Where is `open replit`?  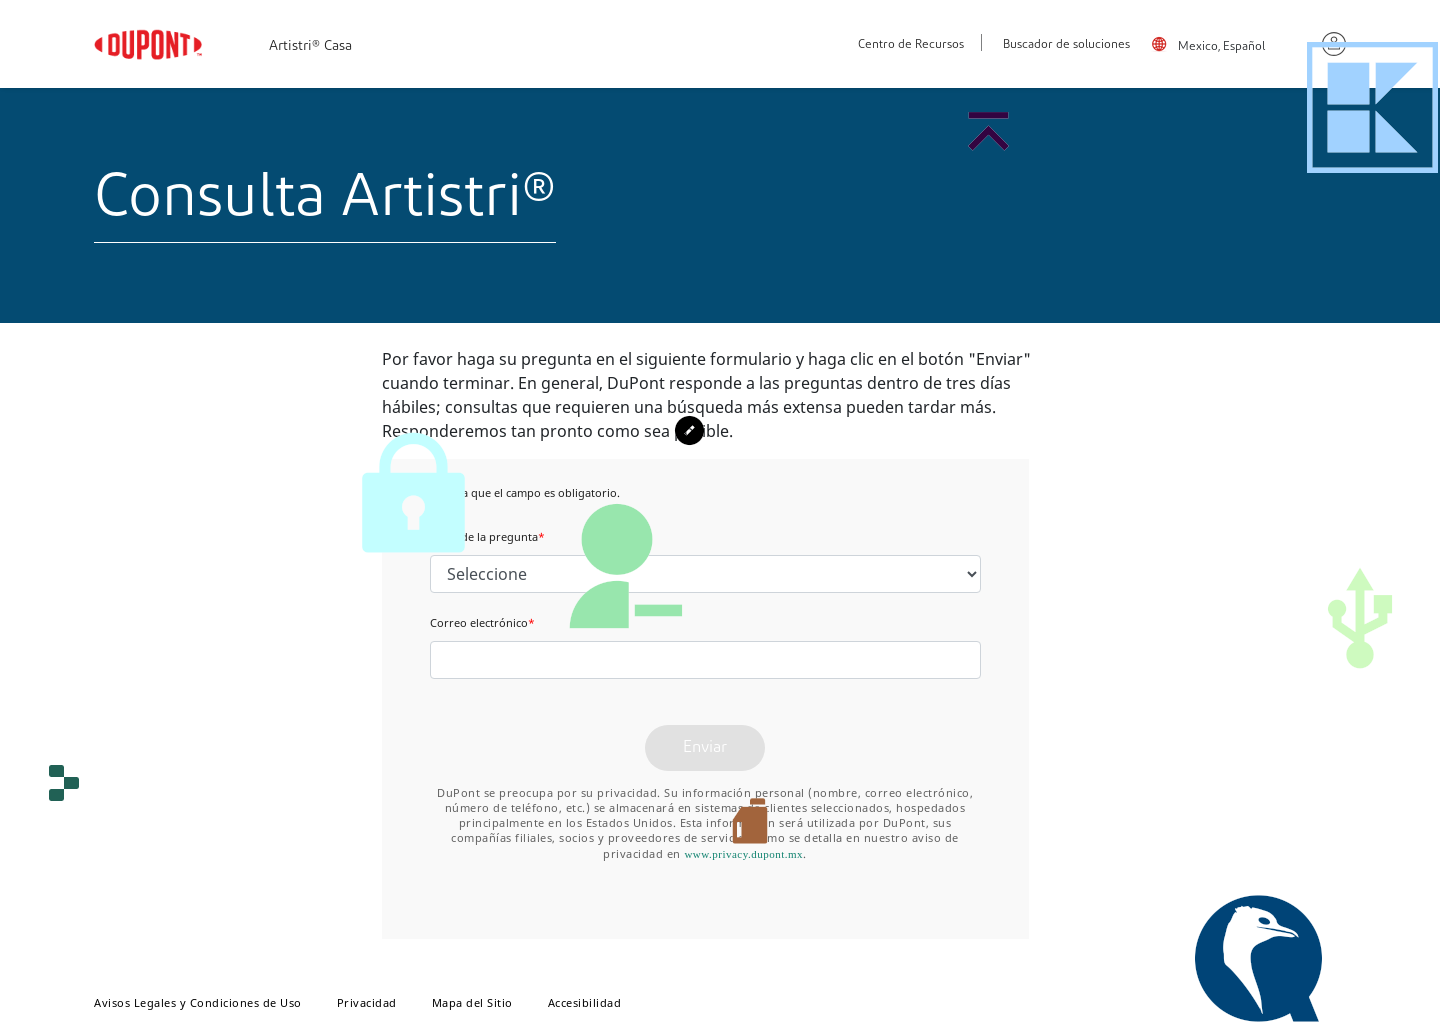
open replit is located at coordinates (64, 783).